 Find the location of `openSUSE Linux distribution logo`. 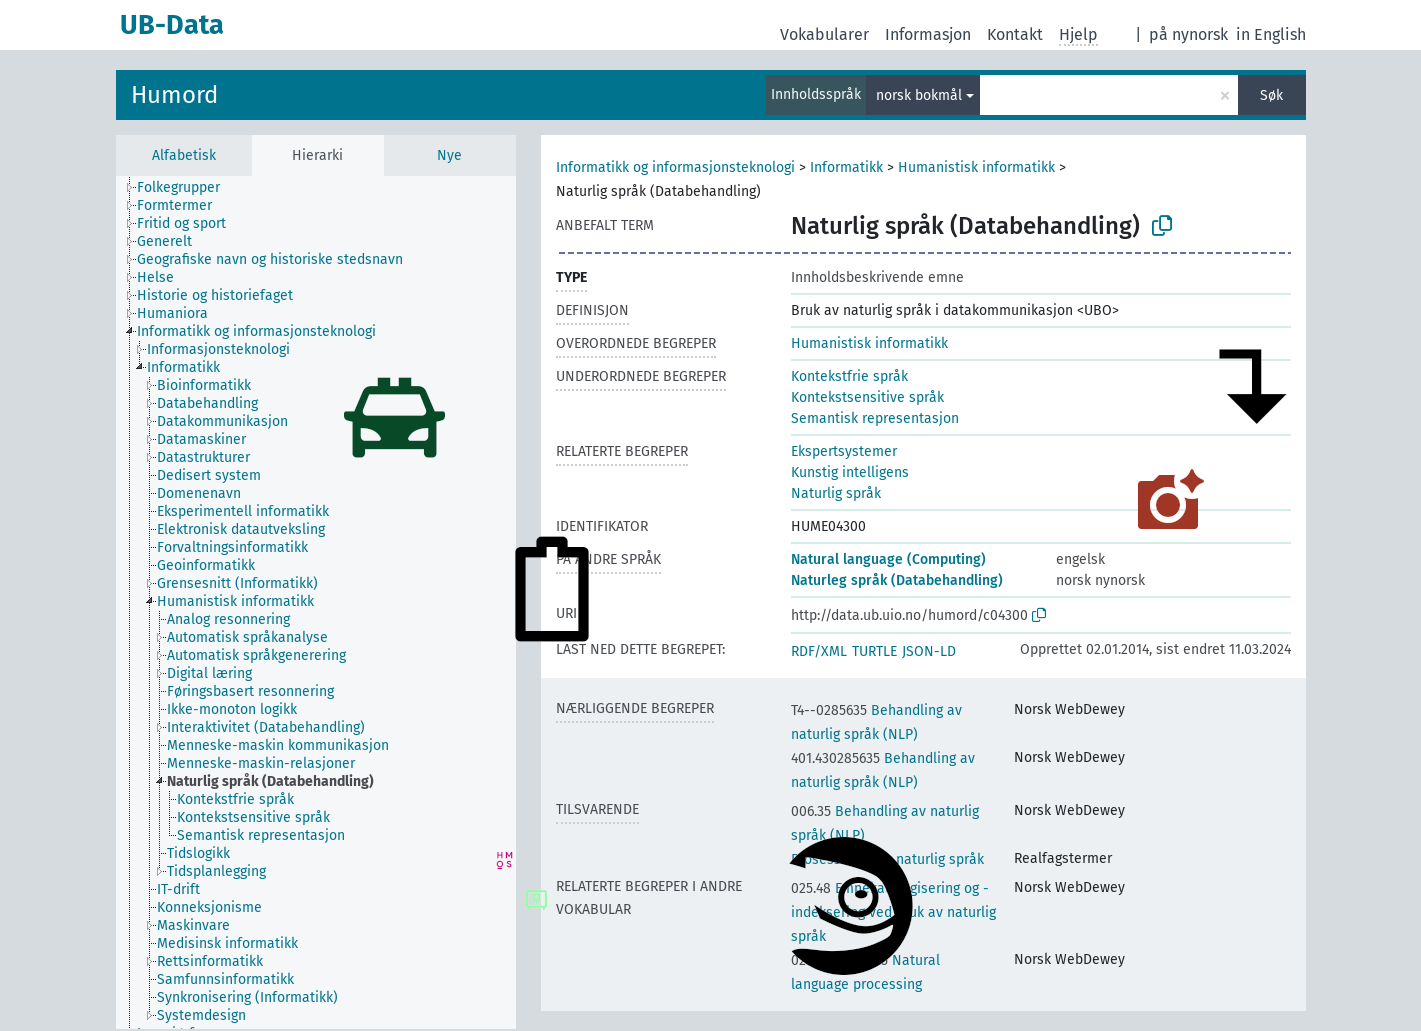

openSUSE Linux distribution logo is located at coordinates (851, 906).